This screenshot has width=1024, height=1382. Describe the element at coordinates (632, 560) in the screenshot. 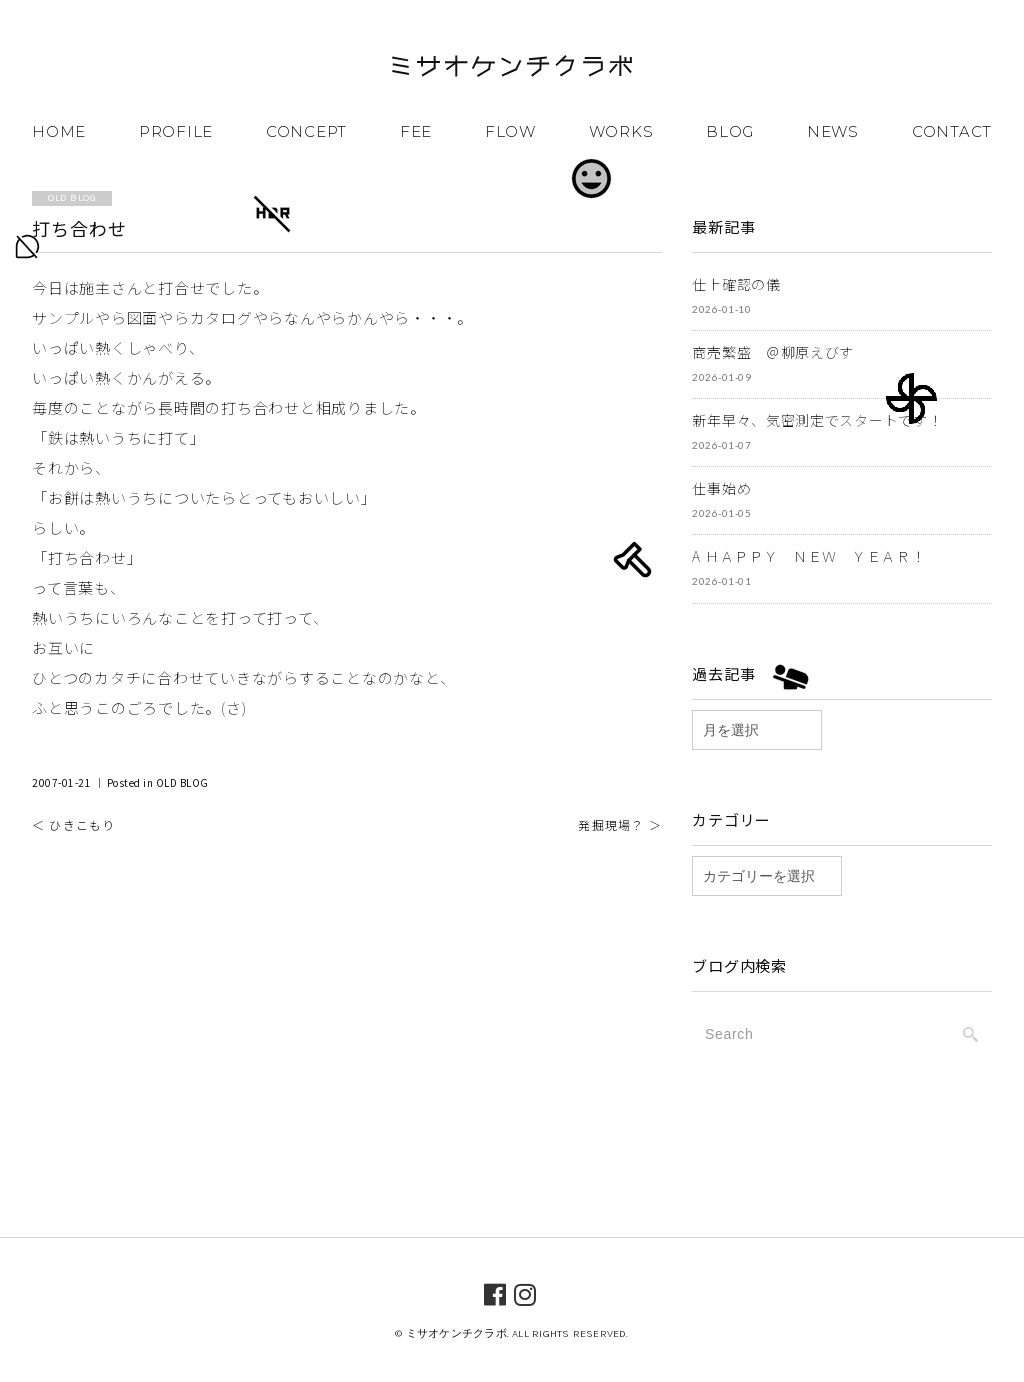

I see `access crafting or woodcutting tools` at that location.